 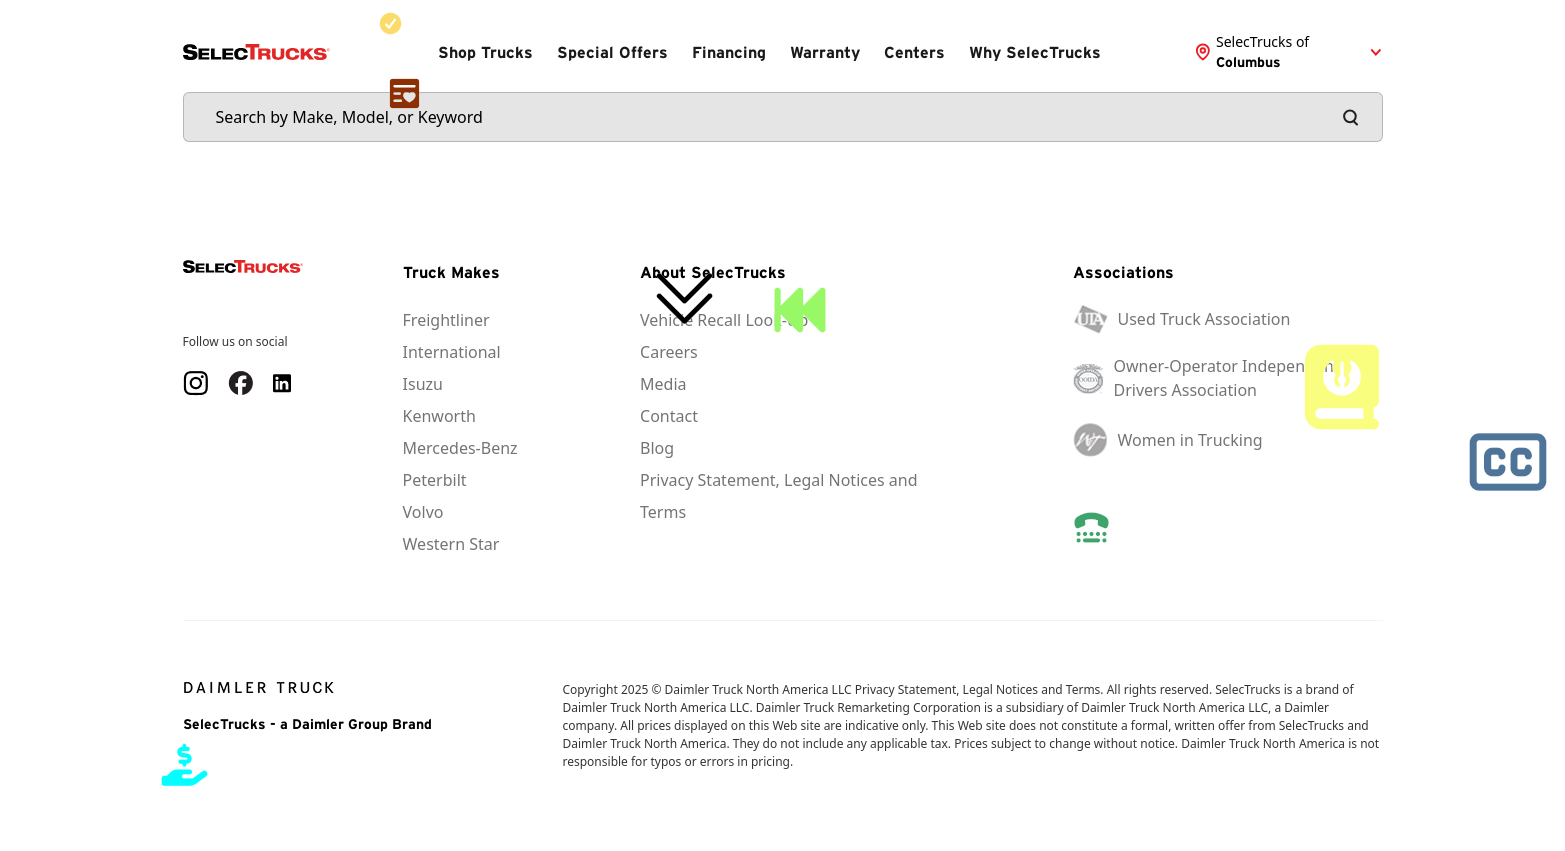 What do you see at coordinates (800, 310) in the screenshot?
I see `skip to previous track` at bounding box center [800, 310].